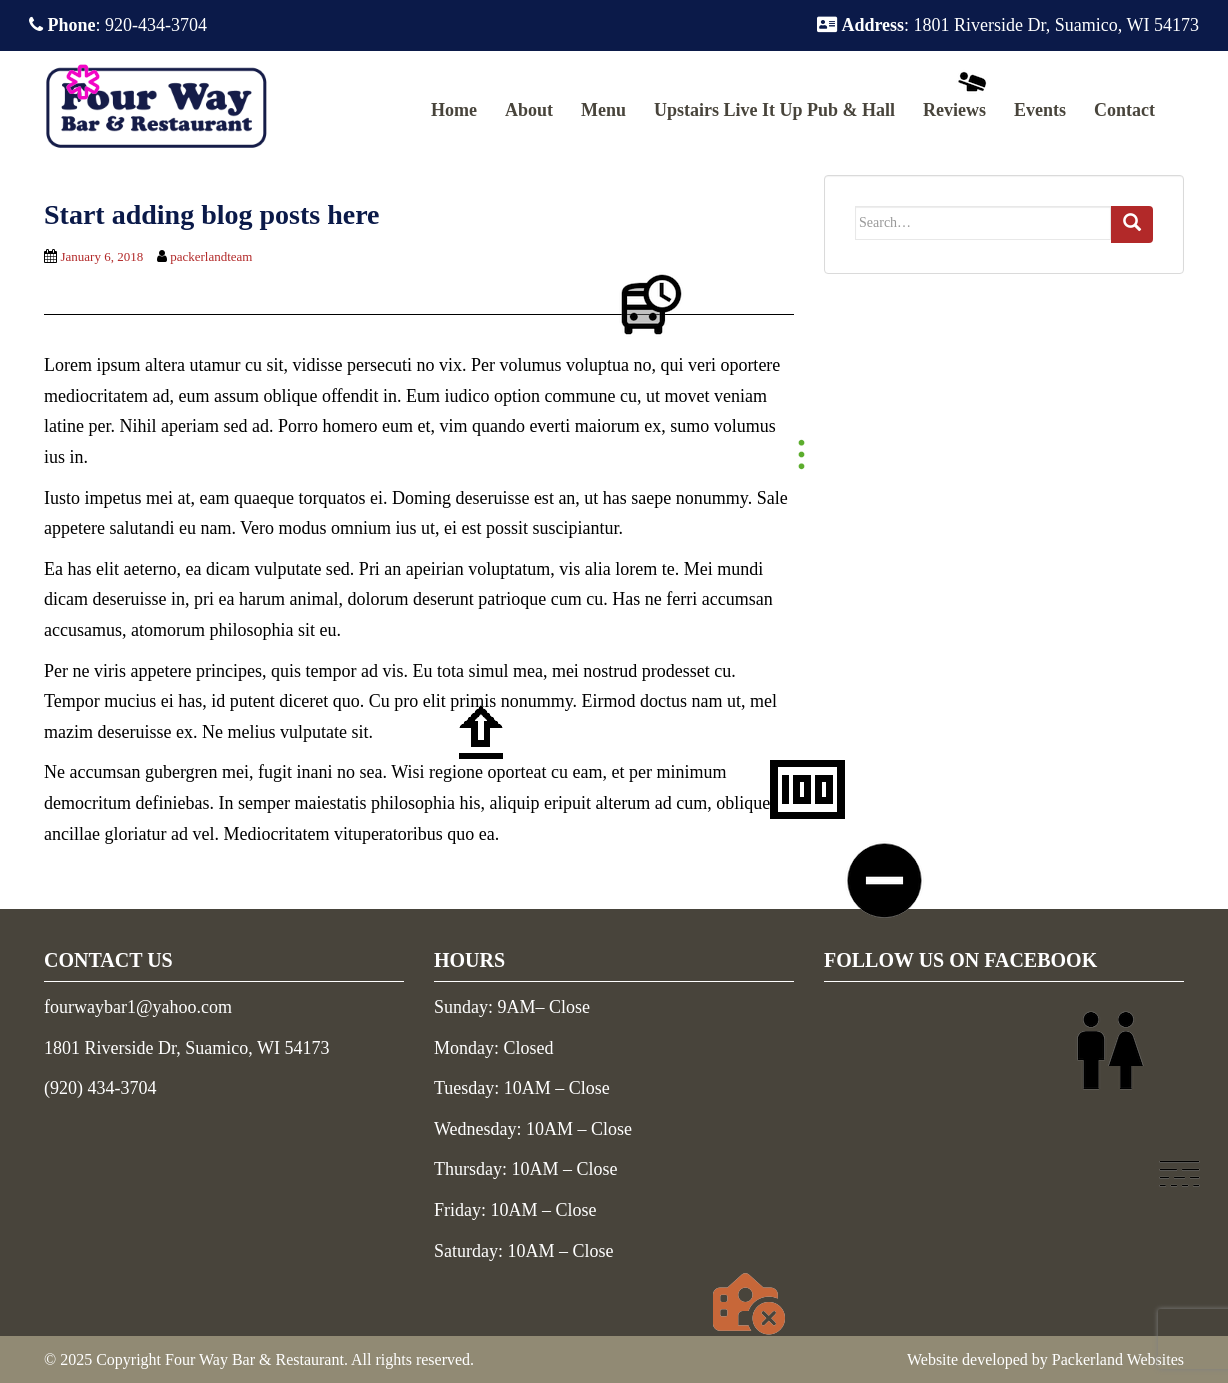 The width and height of the screenshot is (1228, 1383). Describe the element at coordinates (1108, 1050) in the screenshot. I see `find nearby restrooms` at that location.